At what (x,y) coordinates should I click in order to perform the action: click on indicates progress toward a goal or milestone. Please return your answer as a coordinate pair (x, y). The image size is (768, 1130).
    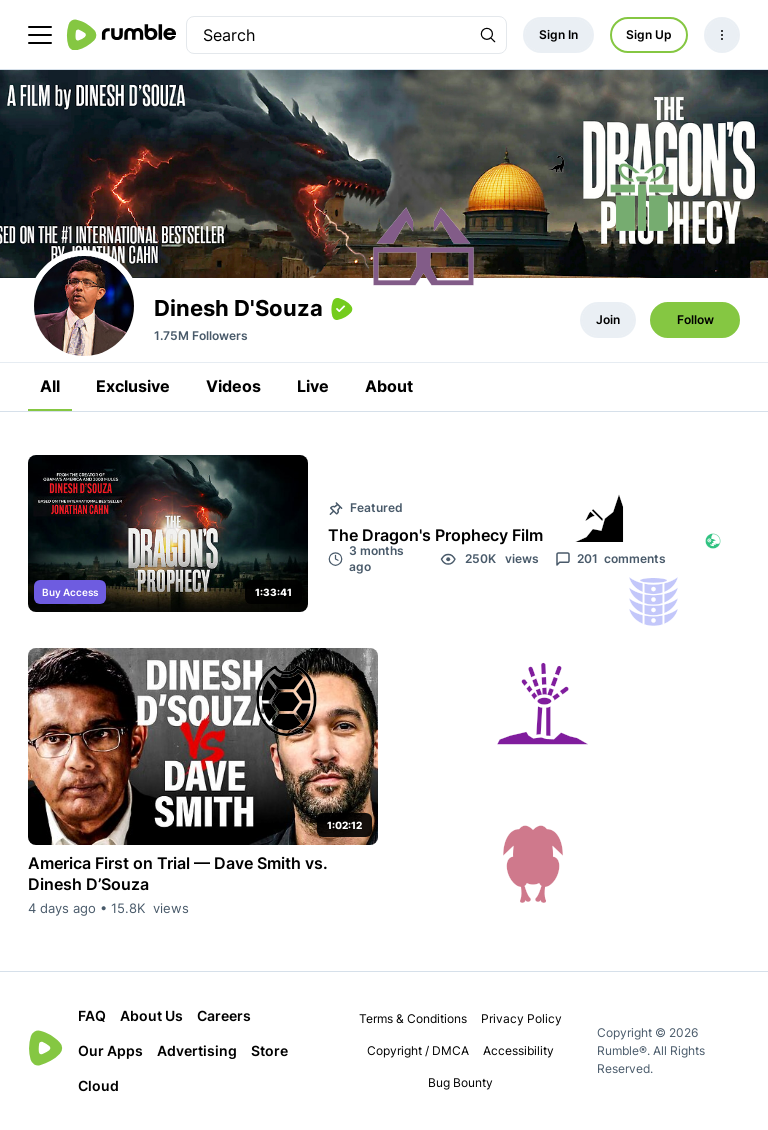
    Looking at the image, I should click on (598, 517).